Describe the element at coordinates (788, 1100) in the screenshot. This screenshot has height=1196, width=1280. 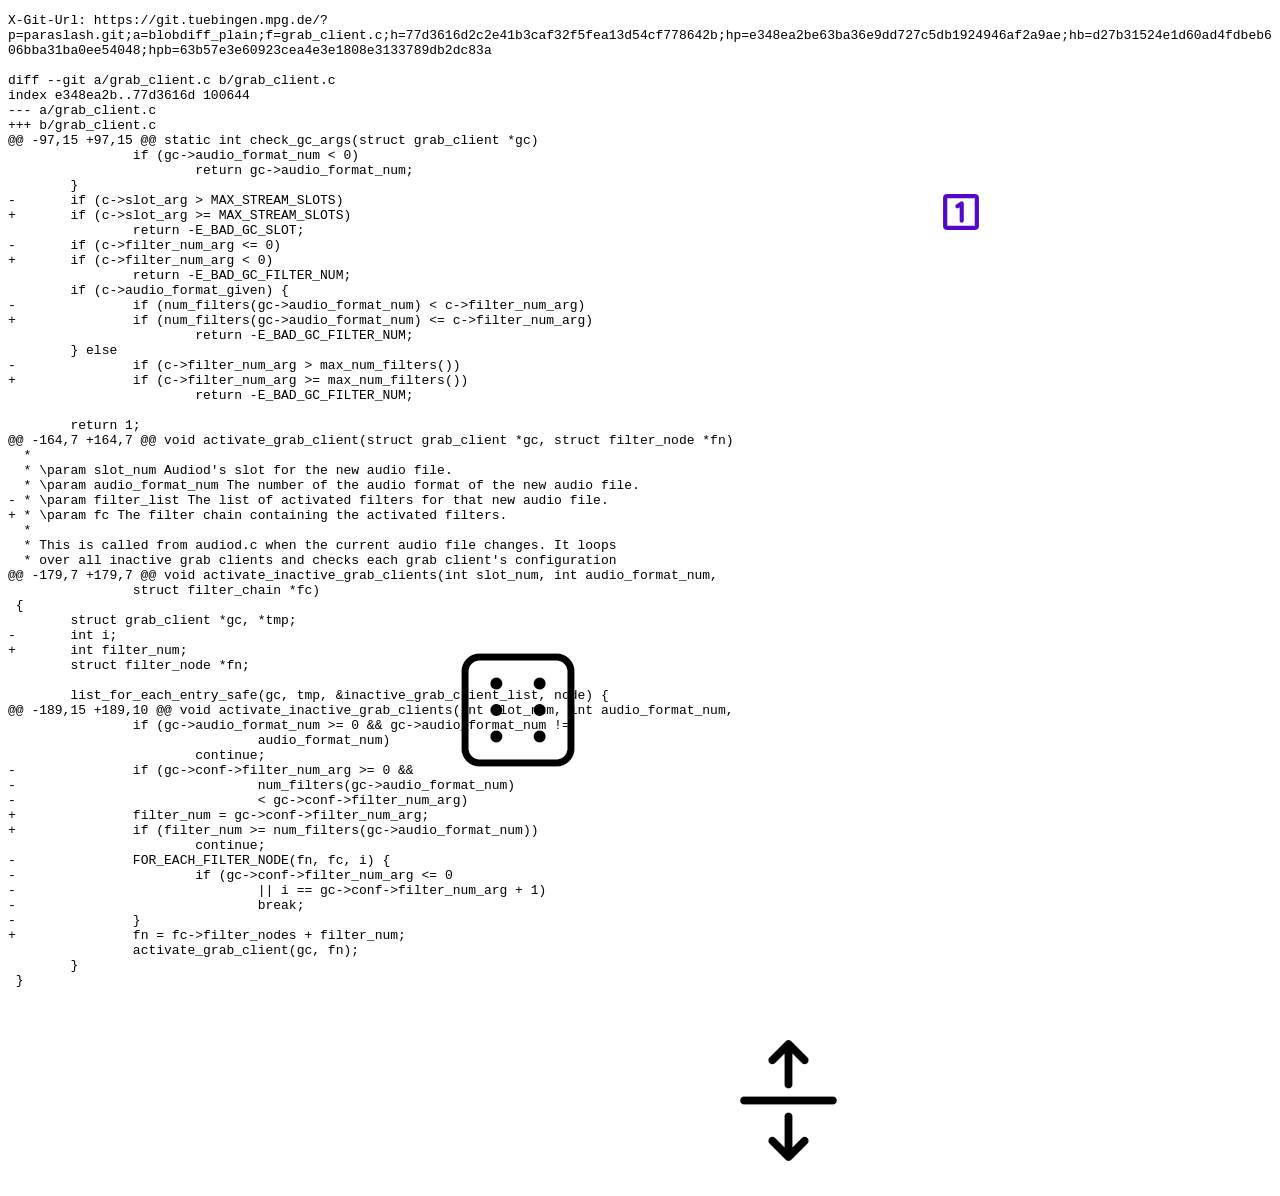
I see `expand content vertically` at that location.